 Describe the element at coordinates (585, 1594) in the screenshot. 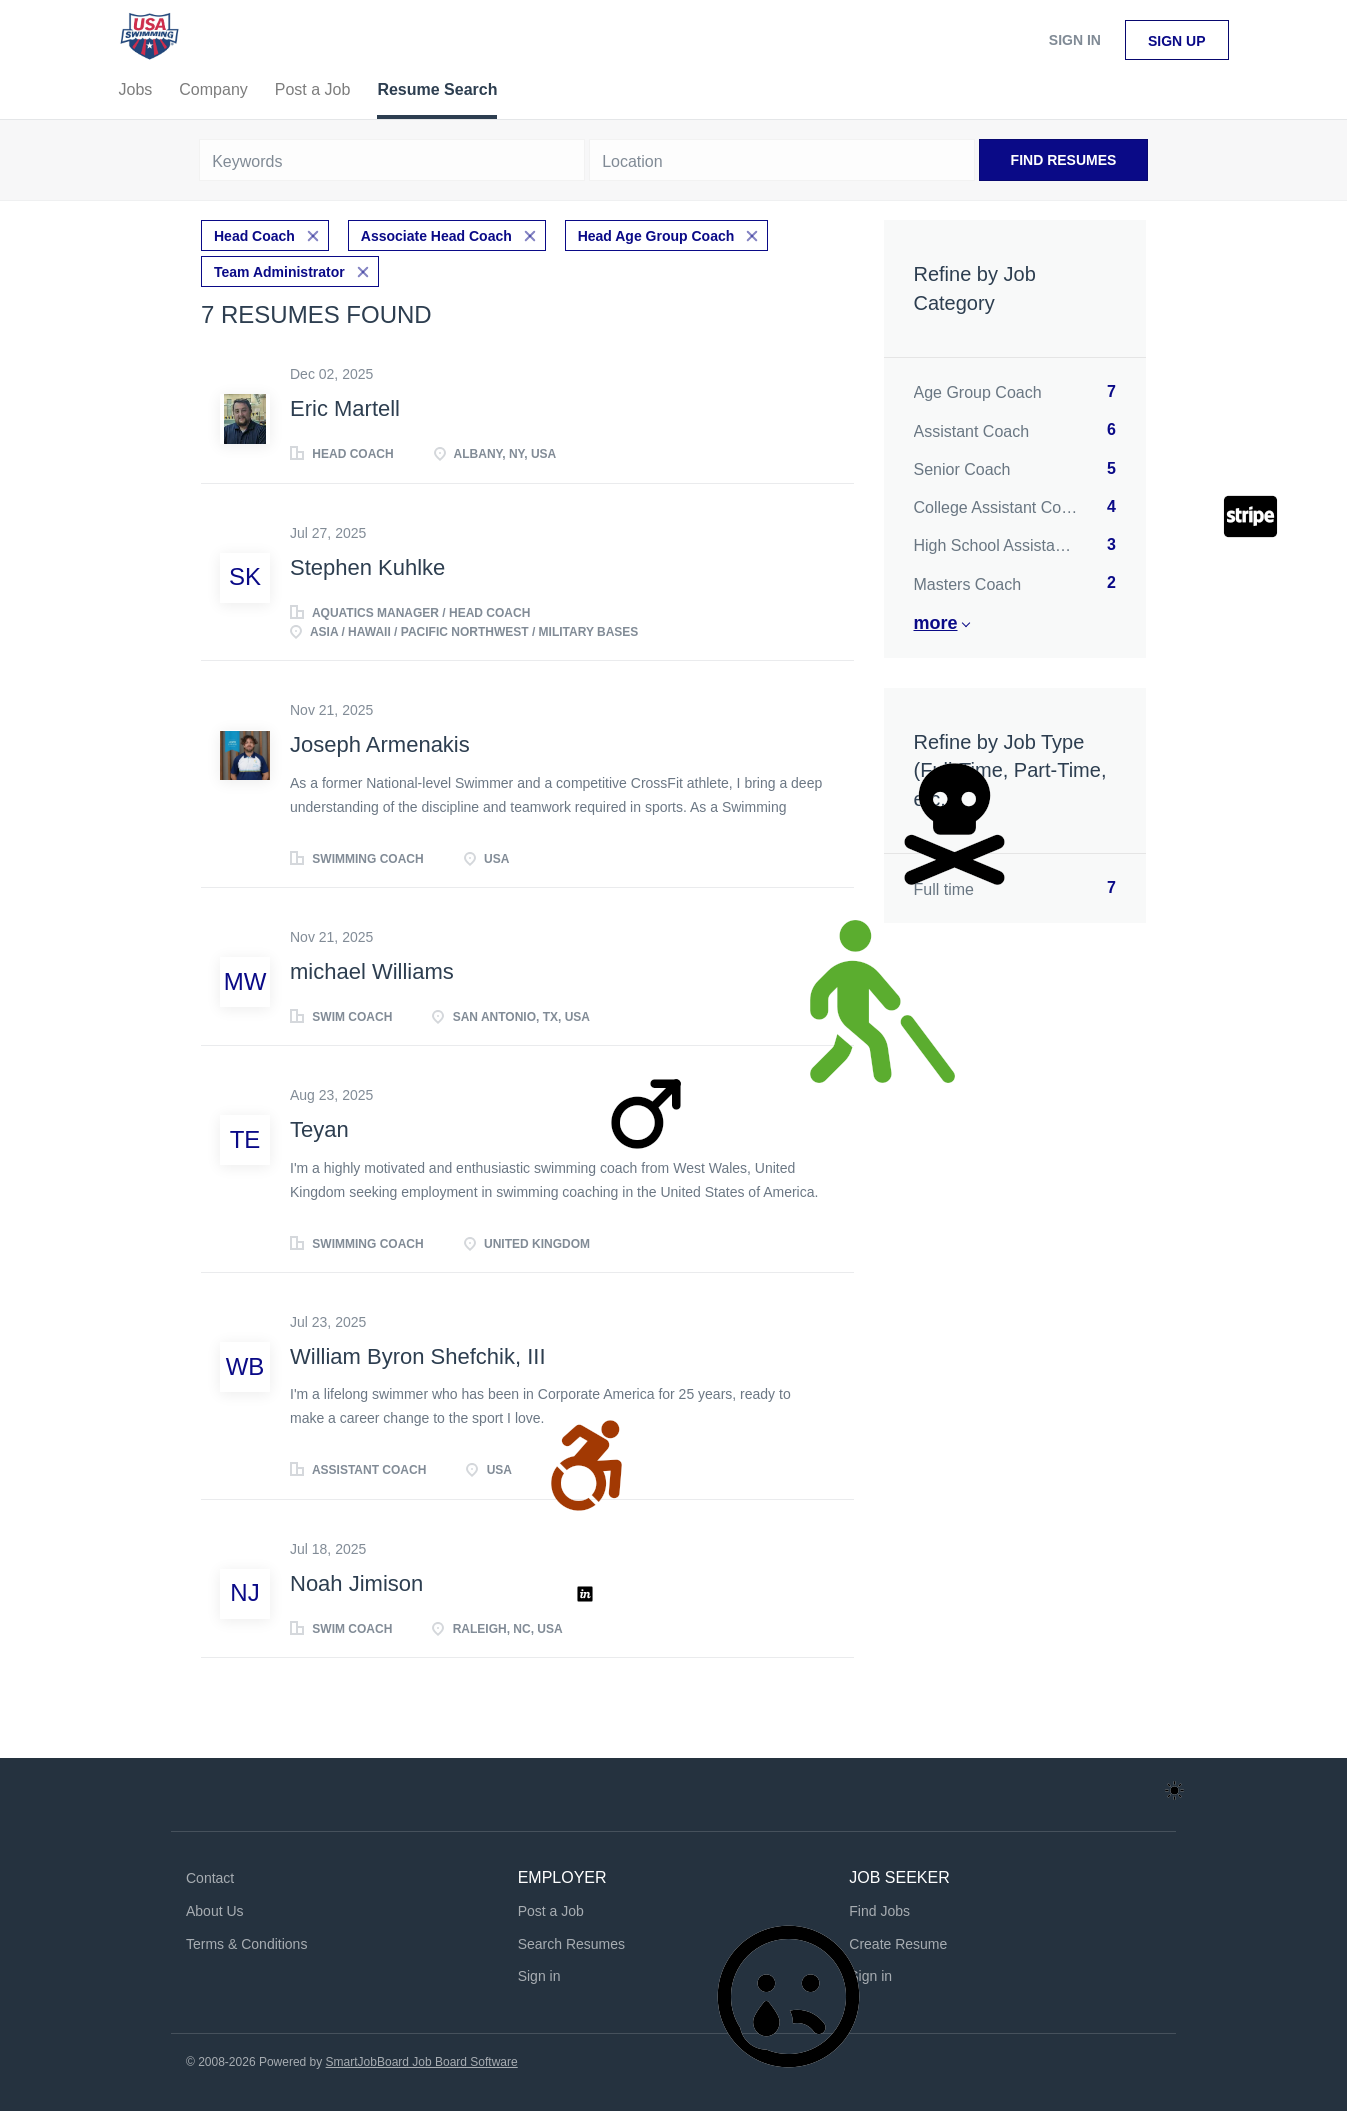

I see `open InVision app` at that location.